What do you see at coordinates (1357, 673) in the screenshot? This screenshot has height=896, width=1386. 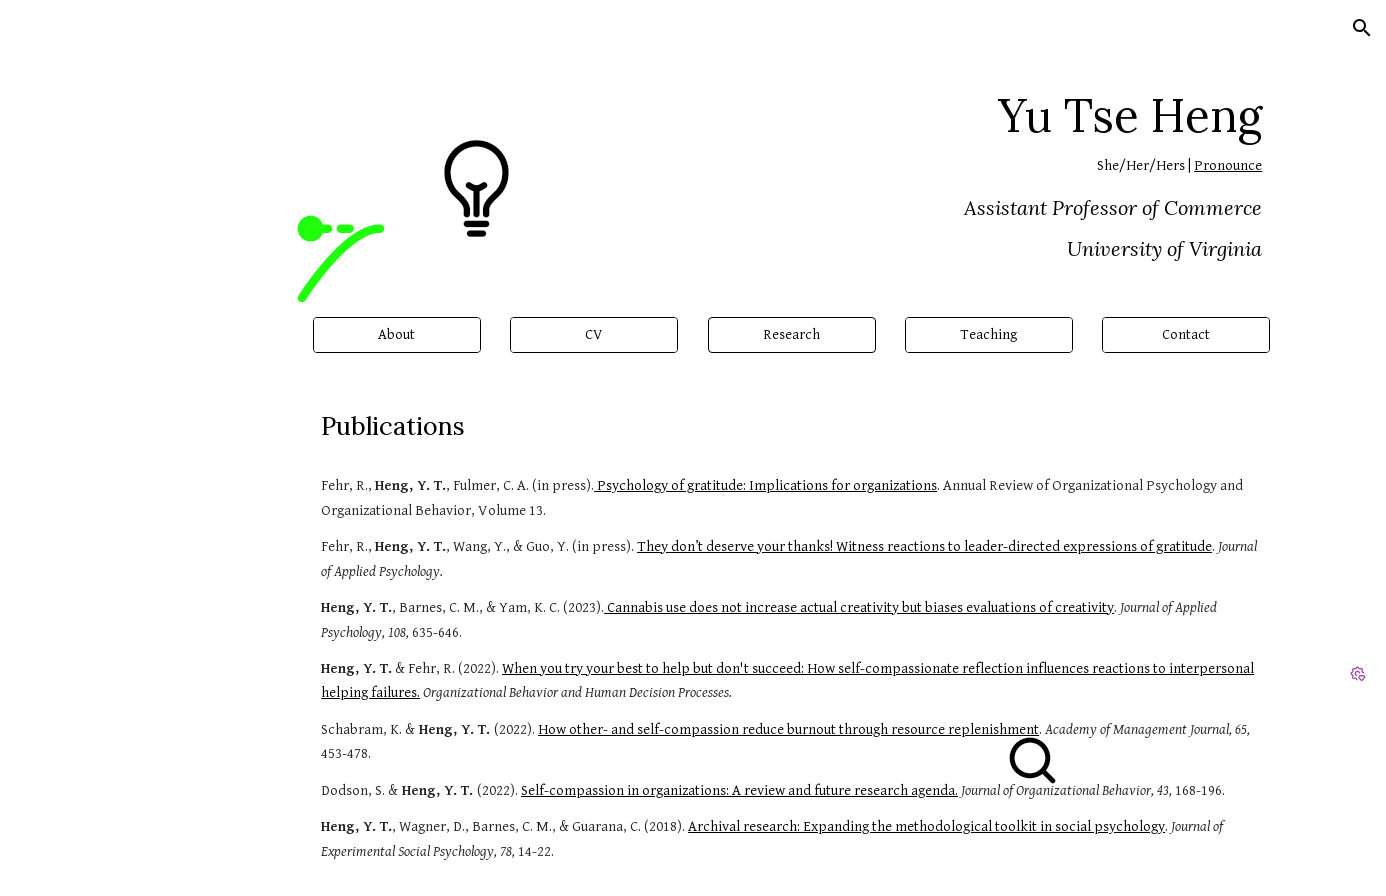 I see `customize your favorites or liked items settings` at bounding box center [1357, 673].